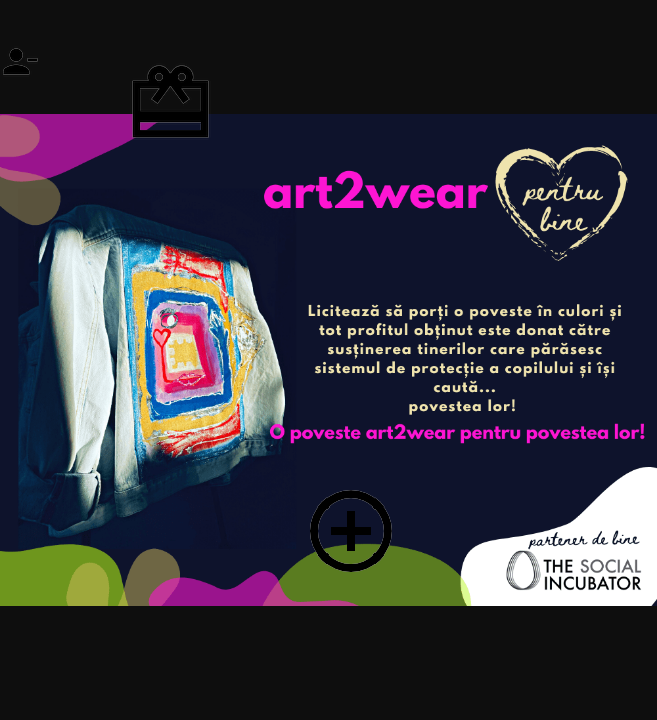 The image size is (657, 720). Describe the element at coordinates (19, 61) in the screenshot. I see `remove a contact or user from your list` at that location.